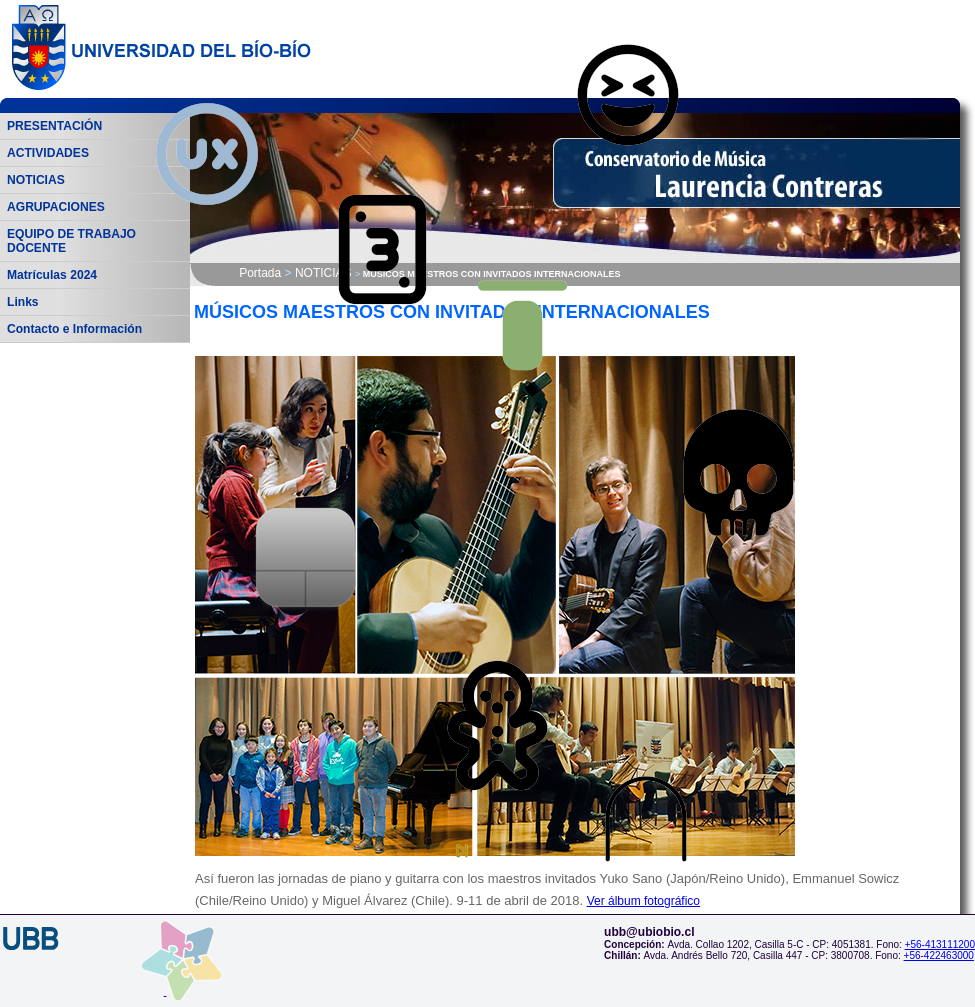  What do you see at coordinates (382, 249) in the screenshot?
I see `select the 3 playing card` at bounding box center [382, 249].